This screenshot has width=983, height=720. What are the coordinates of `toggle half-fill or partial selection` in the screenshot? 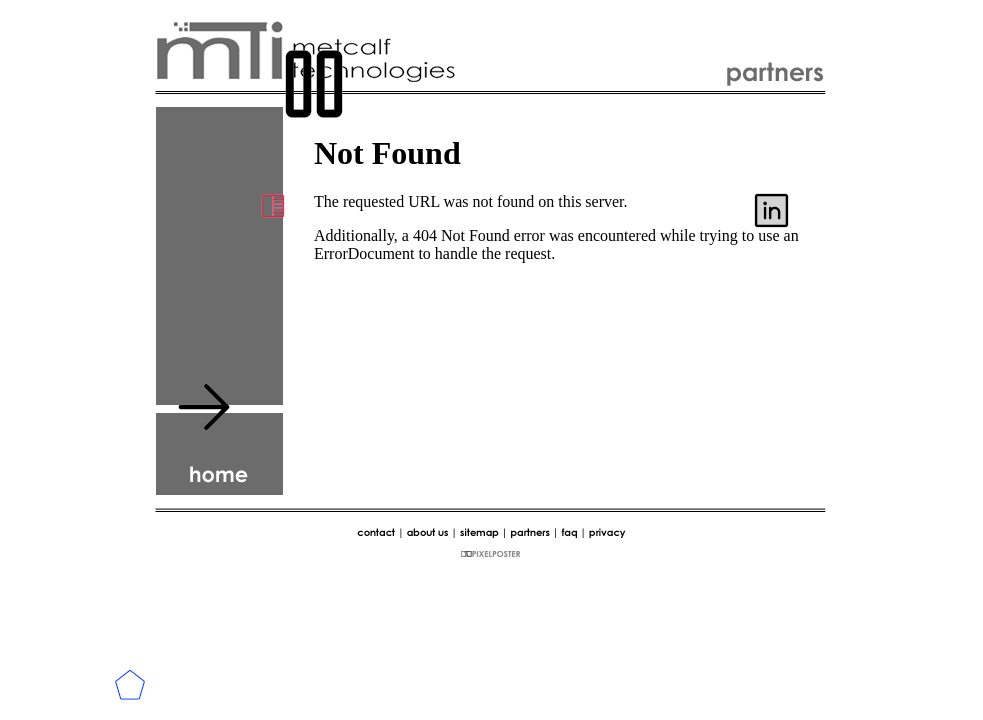 It's located at (273, 206).